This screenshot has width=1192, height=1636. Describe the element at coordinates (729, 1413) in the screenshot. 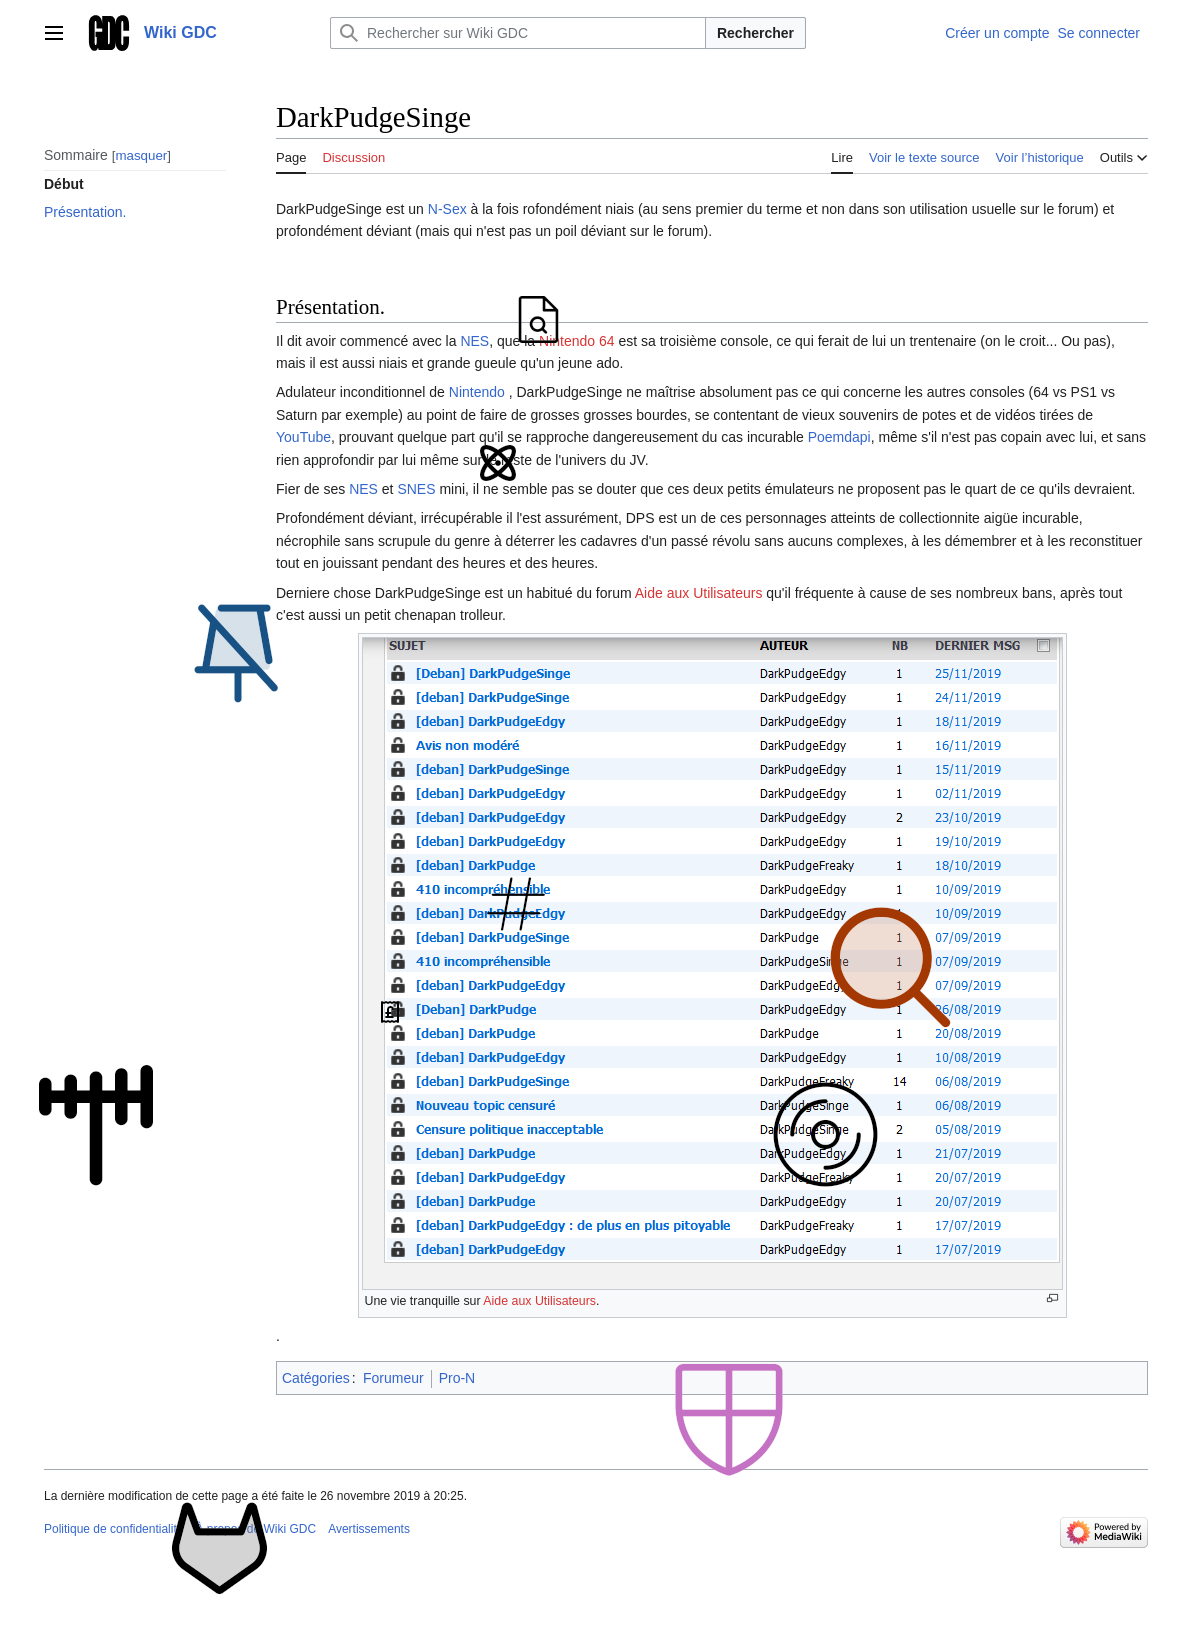

I see `view security or protection settings` at that location.